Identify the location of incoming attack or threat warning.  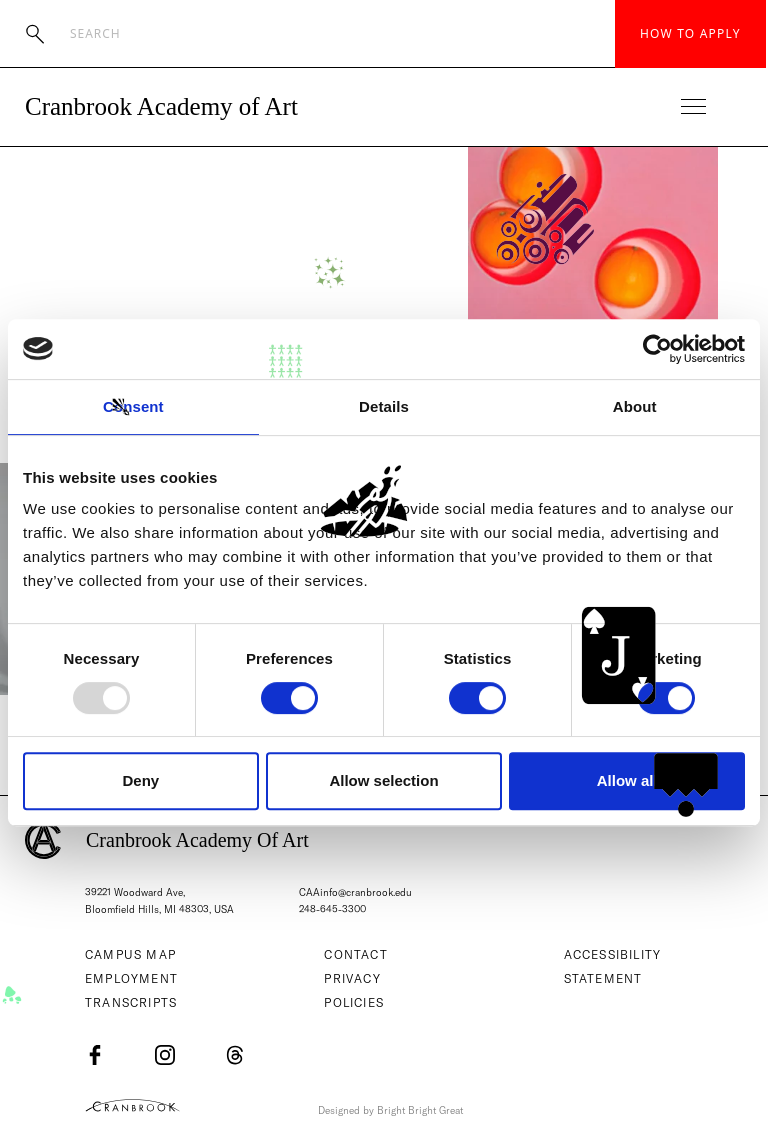
(121, 407).